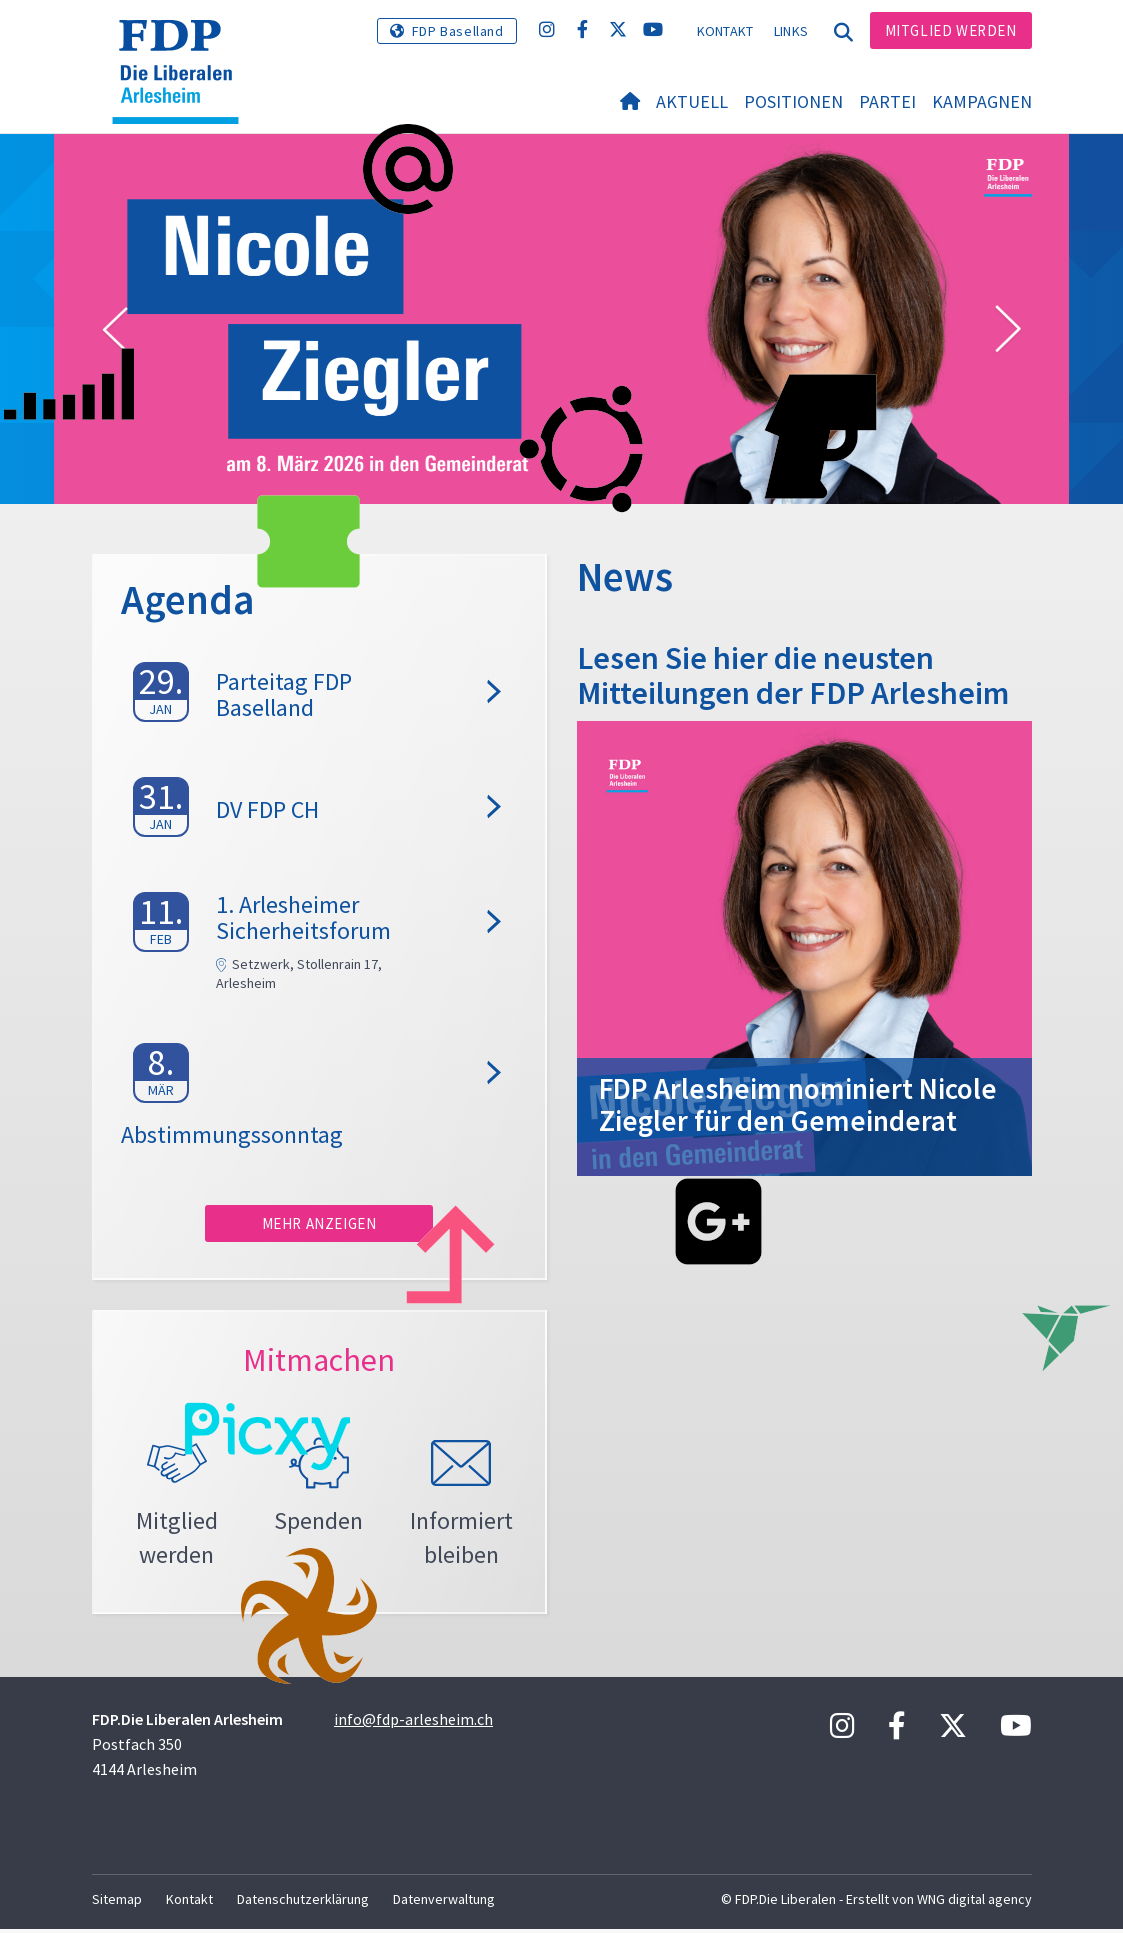  What do you see at coordinates (1066, 1338) in the screenshot?
I see `visit freelancer.com website` at bounding box center [1066, 1338].